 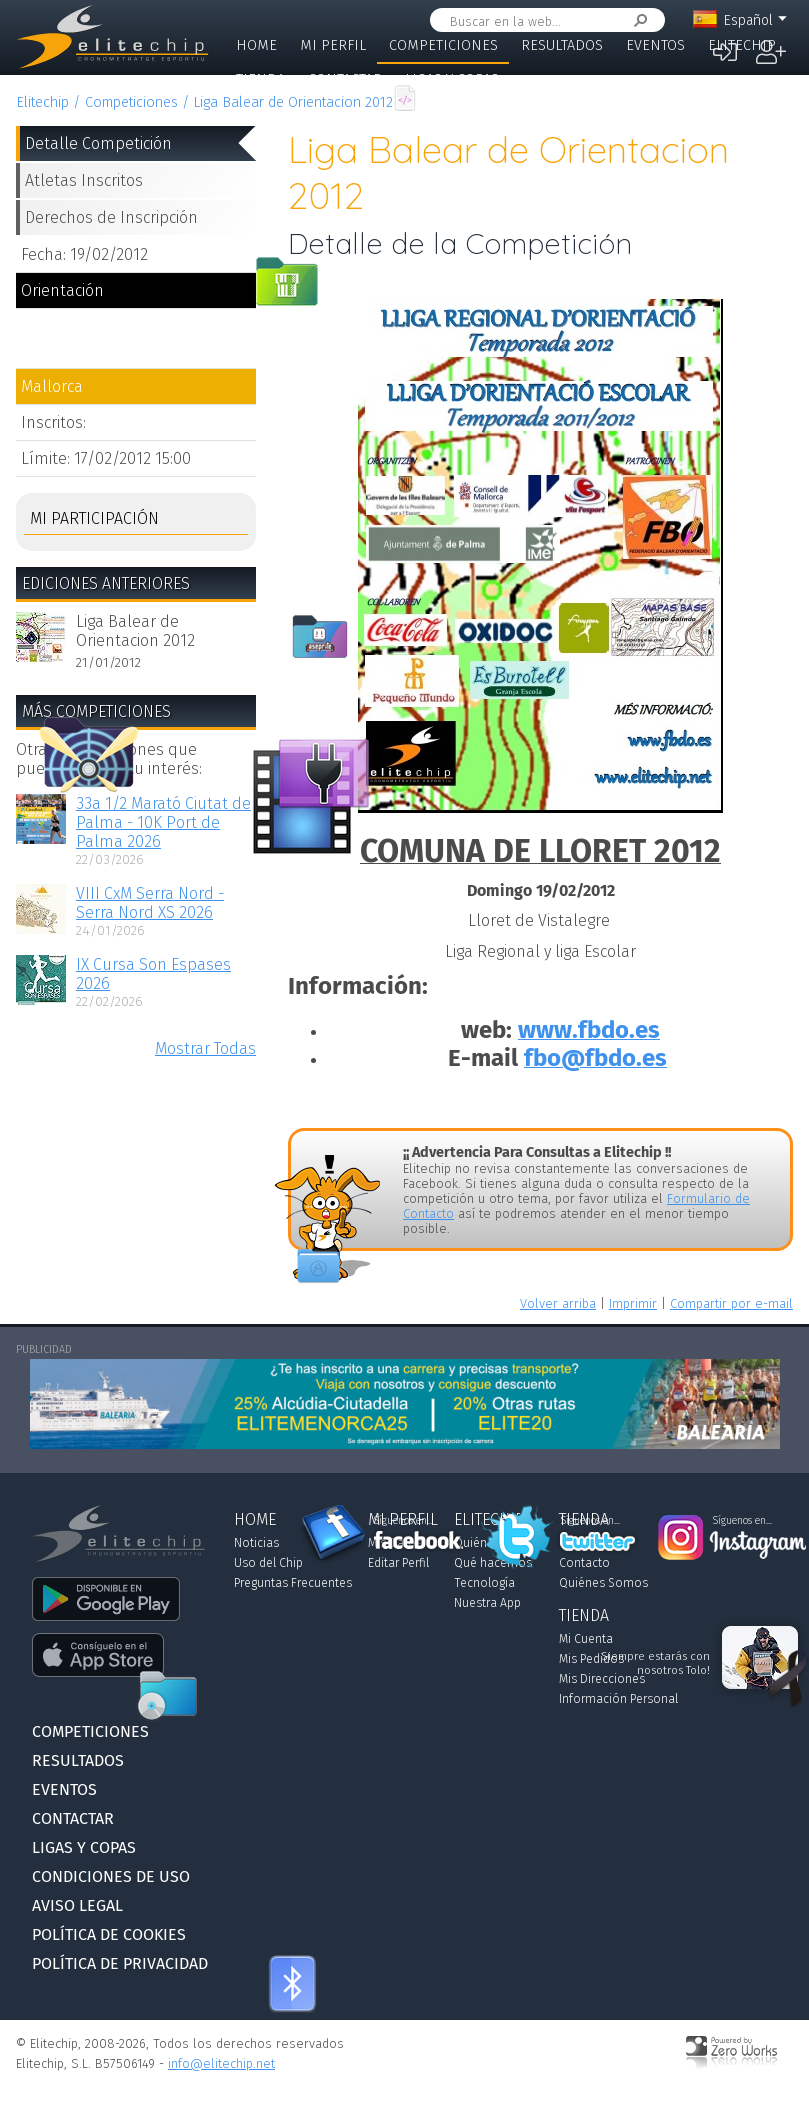 What do you see at coordinates (88, 754) in the screenshot?
I see `open folder containing pokémon beast ball assets` at bounding box center [88, 754].